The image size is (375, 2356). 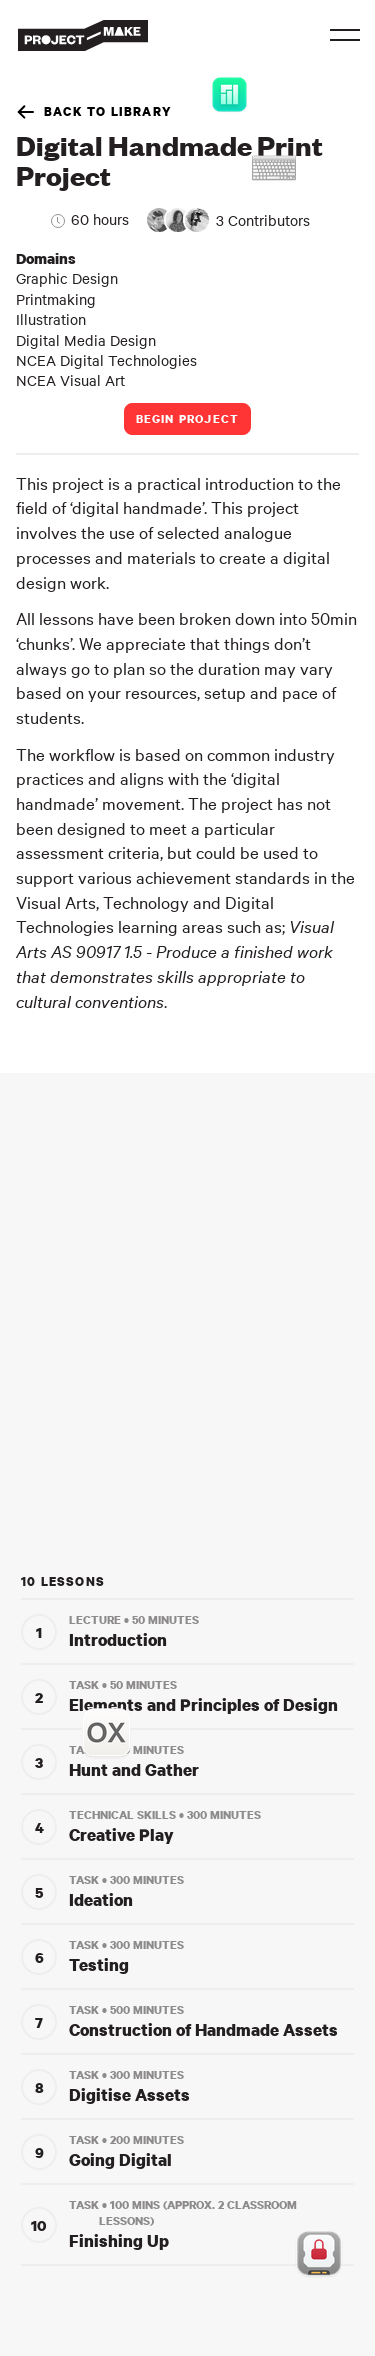 What do you see at coordinates (229, 94) in the screenshot?
I see `launch manjaro linux application` at bounding box center [229, 94].